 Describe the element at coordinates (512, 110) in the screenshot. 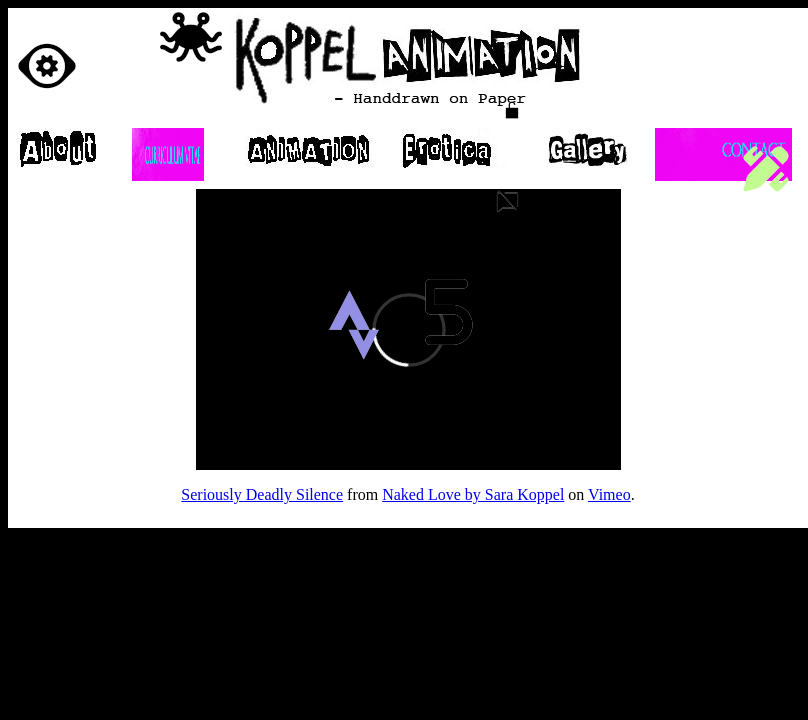

I see `unlocked or unsecured state` at that location.